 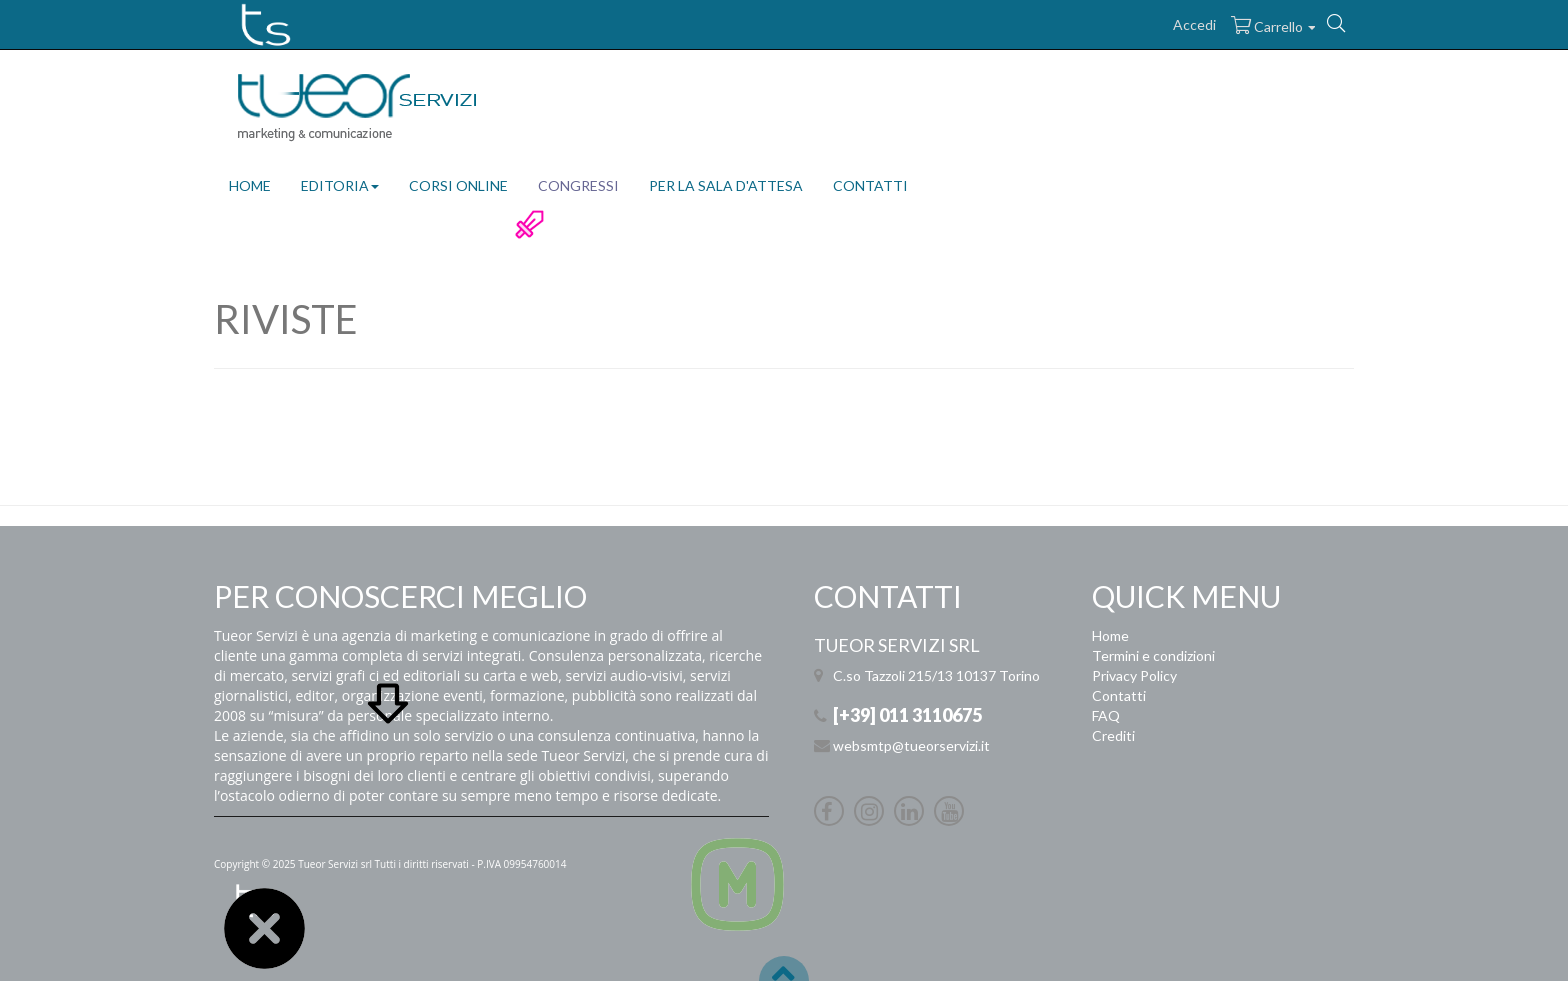 I want to click on download a file or content, so click(x=388, y=702).